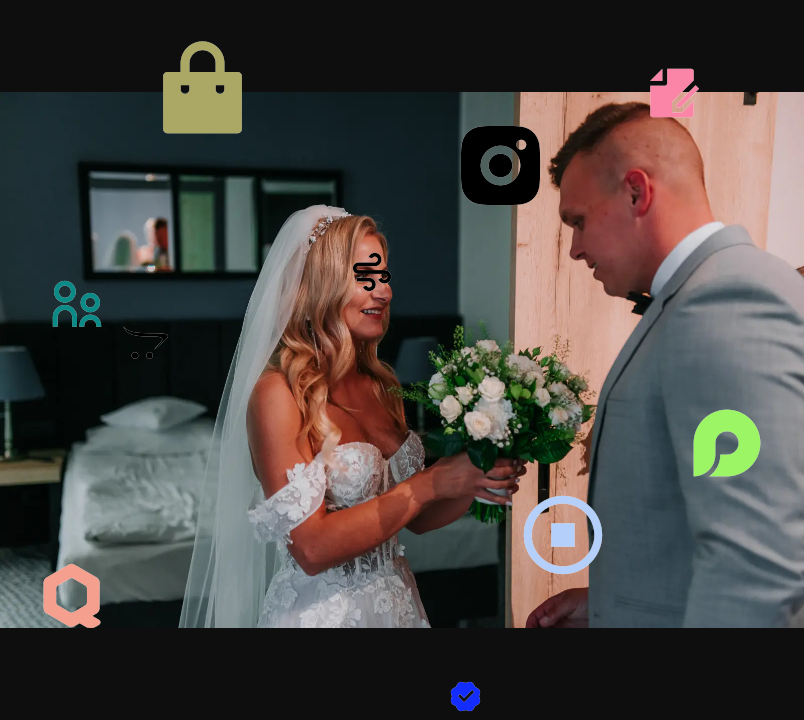 The image size is (804, 720). I want to click on view family or parent account settings, so click(77, 305).